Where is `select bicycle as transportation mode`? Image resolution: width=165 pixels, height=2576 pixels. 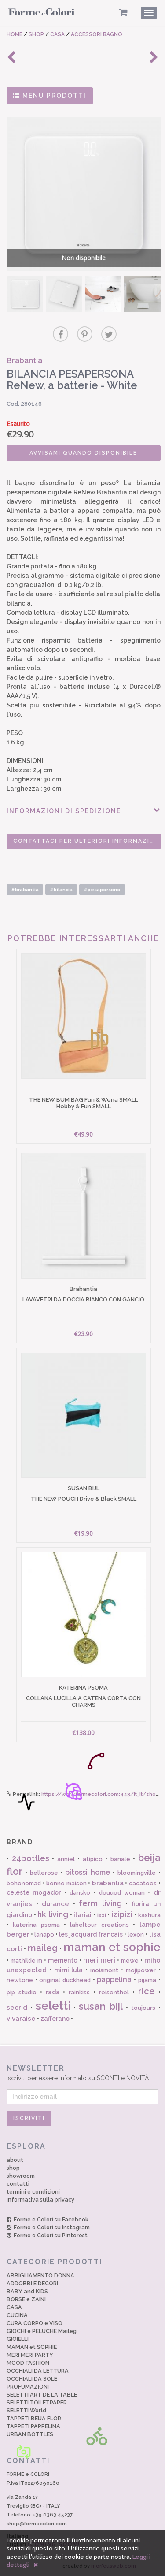
select bicycle as transportation mode is located at coordinates (97, 2436).